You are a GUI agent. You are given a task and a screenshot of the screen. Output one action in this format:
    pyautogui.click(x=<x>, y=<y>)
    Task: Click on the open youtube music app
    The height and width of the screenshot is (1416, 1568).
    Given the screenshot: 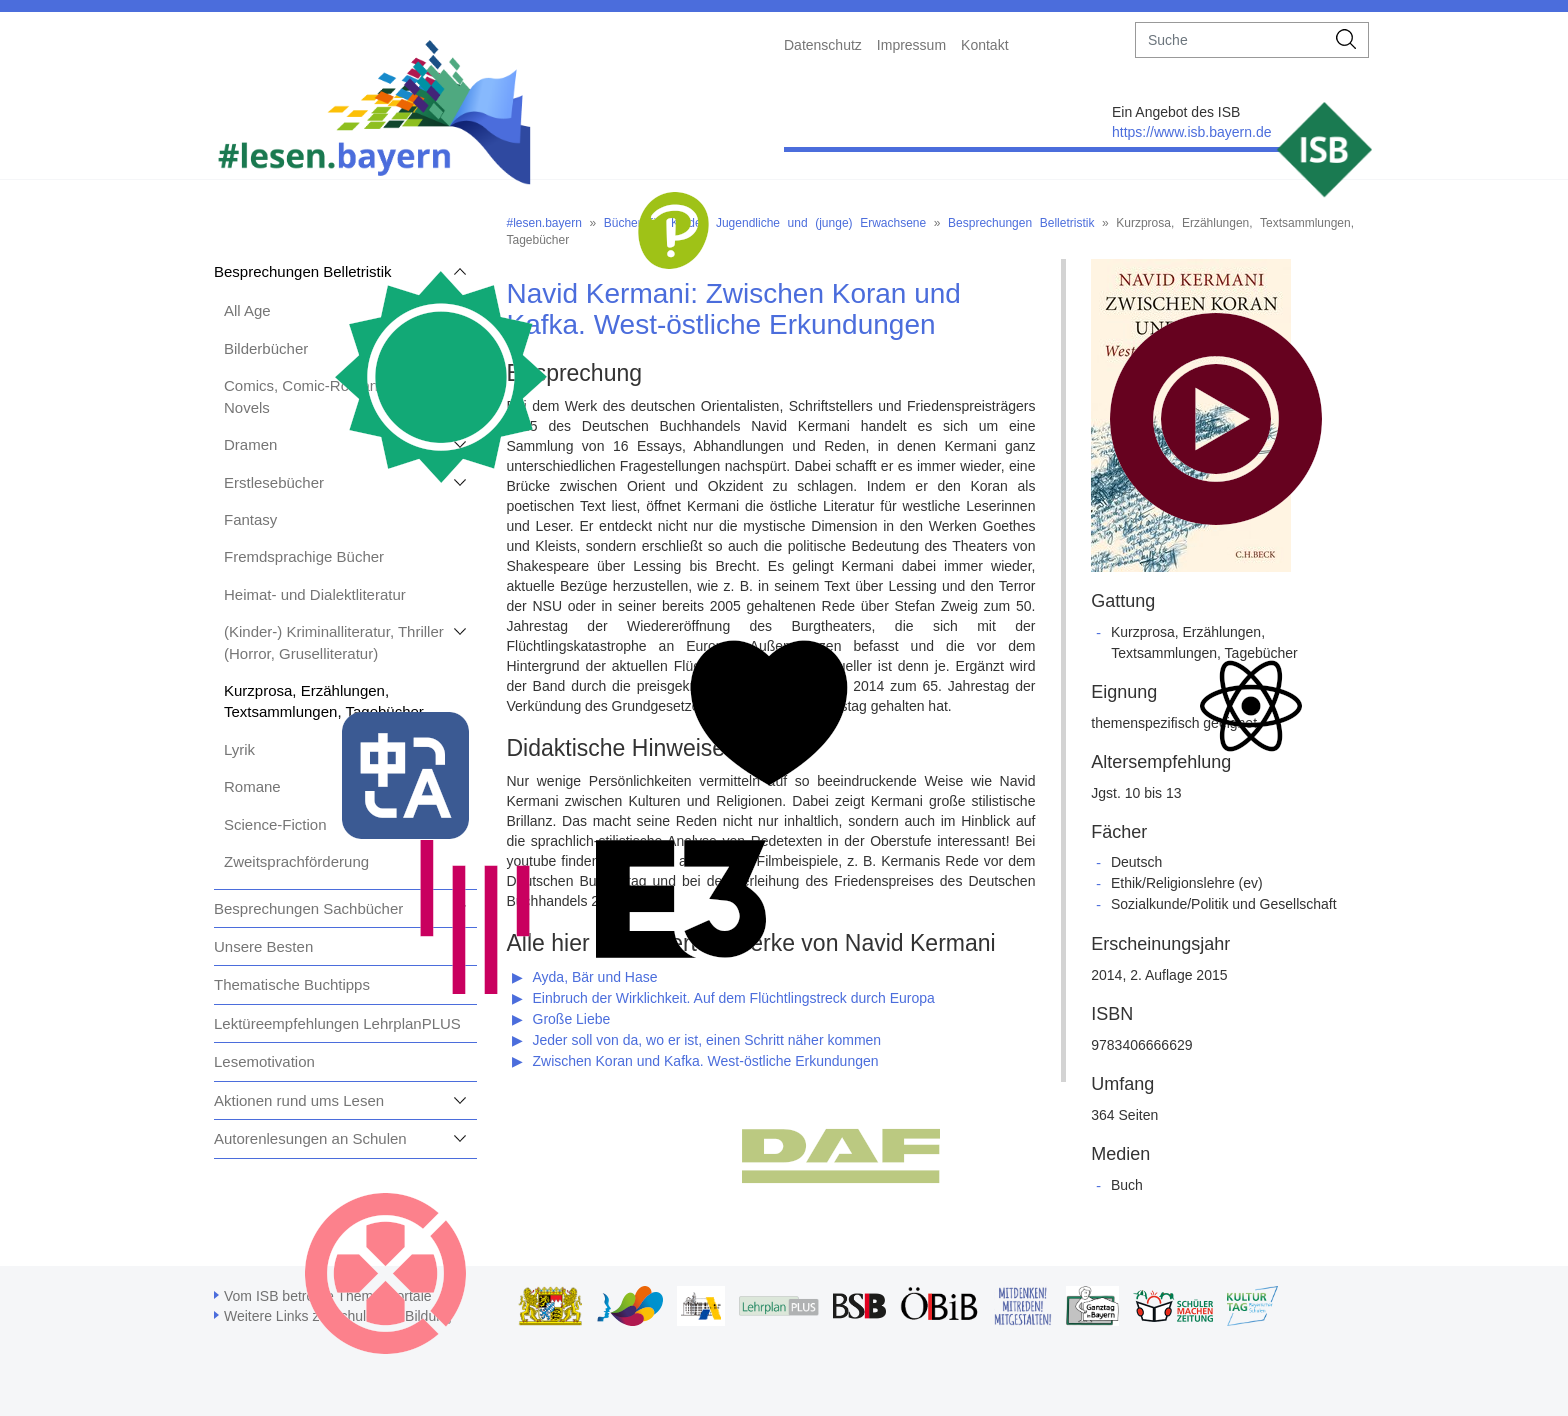 What is the action you would take?
    pyautogui.click(x=1216, y=419)
    